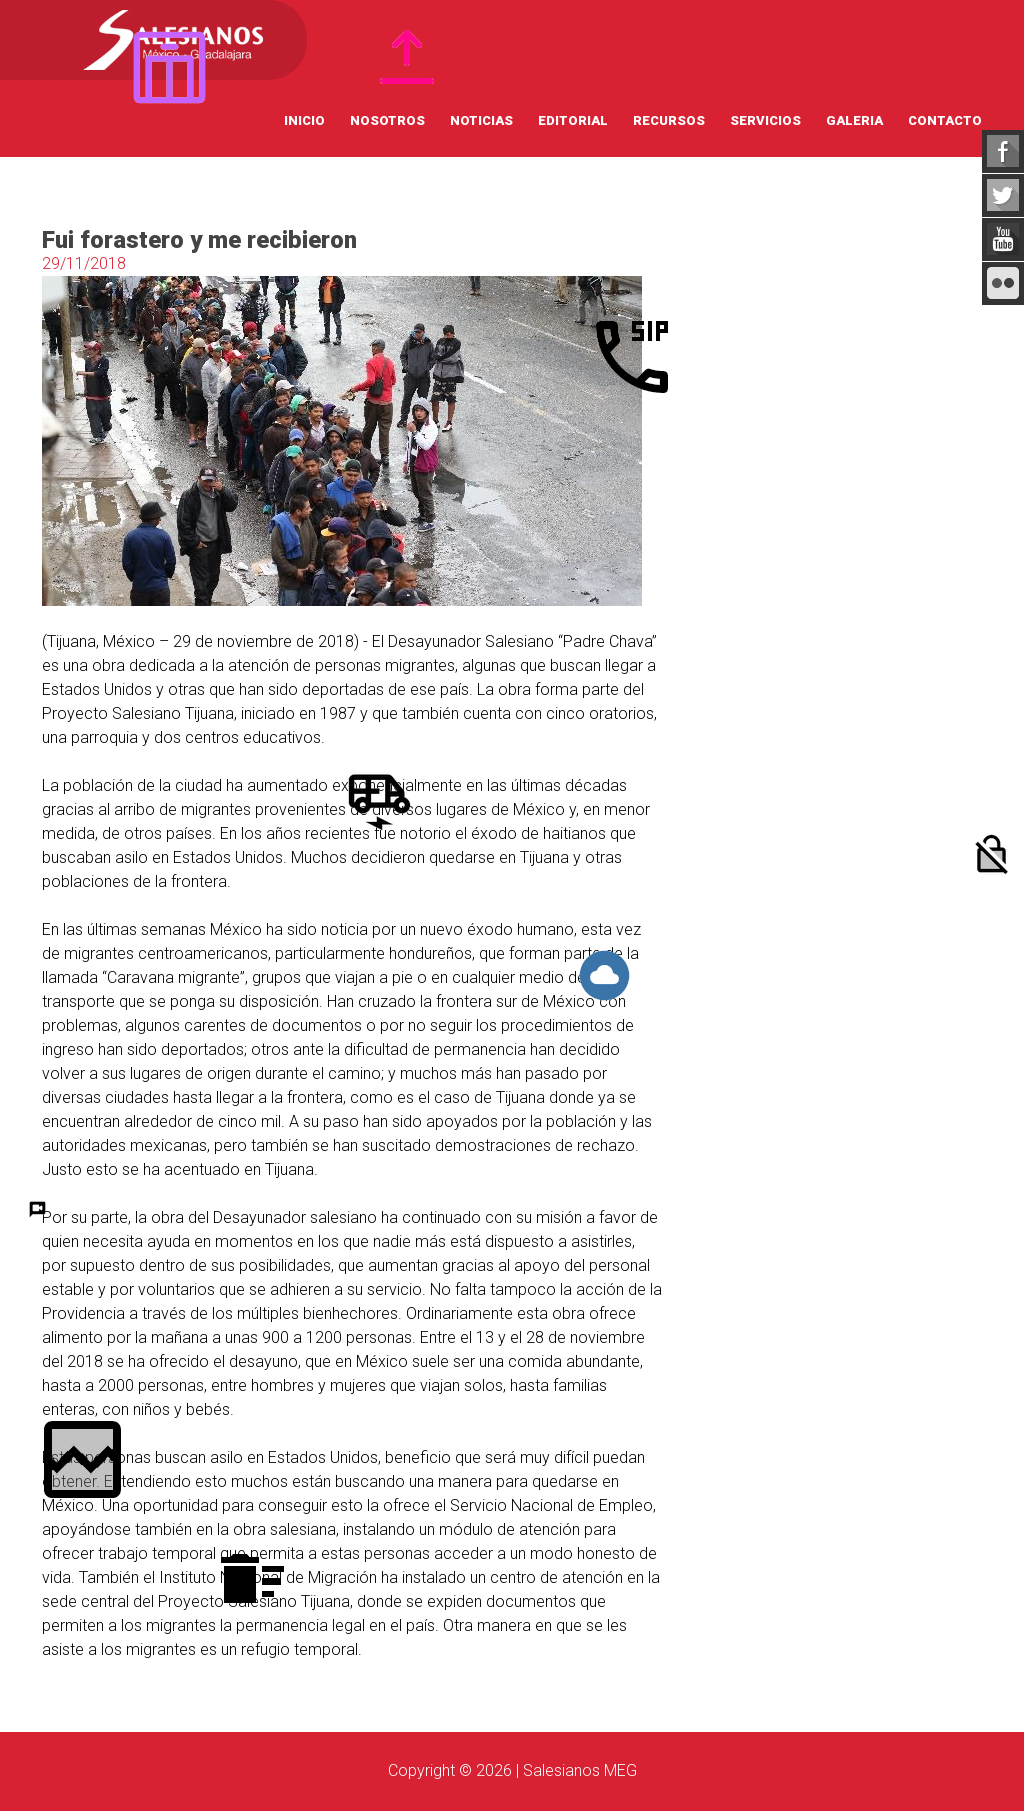 The height and width of the screenshot is (1811, 1024). I want to click on upload a file or document, so click(407, 57).